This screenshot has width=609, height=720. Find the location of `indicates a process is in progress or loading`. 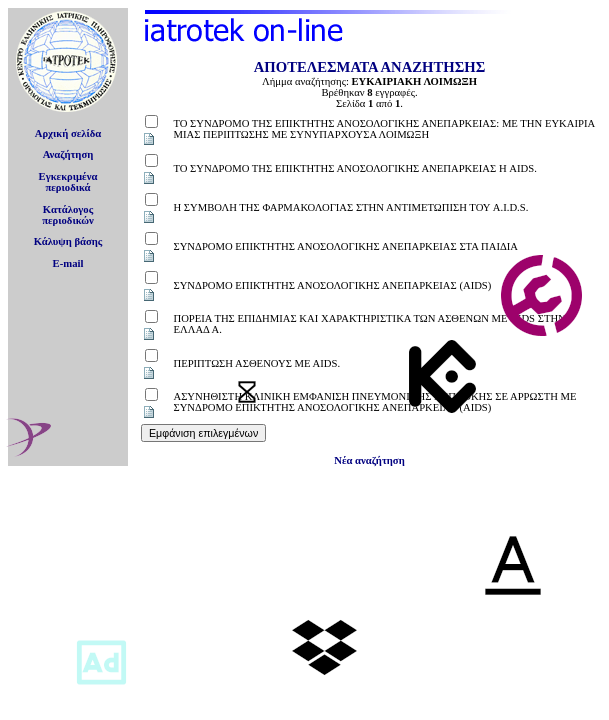

indicates a process is in progress or loading is located at coordinates (247, 392).